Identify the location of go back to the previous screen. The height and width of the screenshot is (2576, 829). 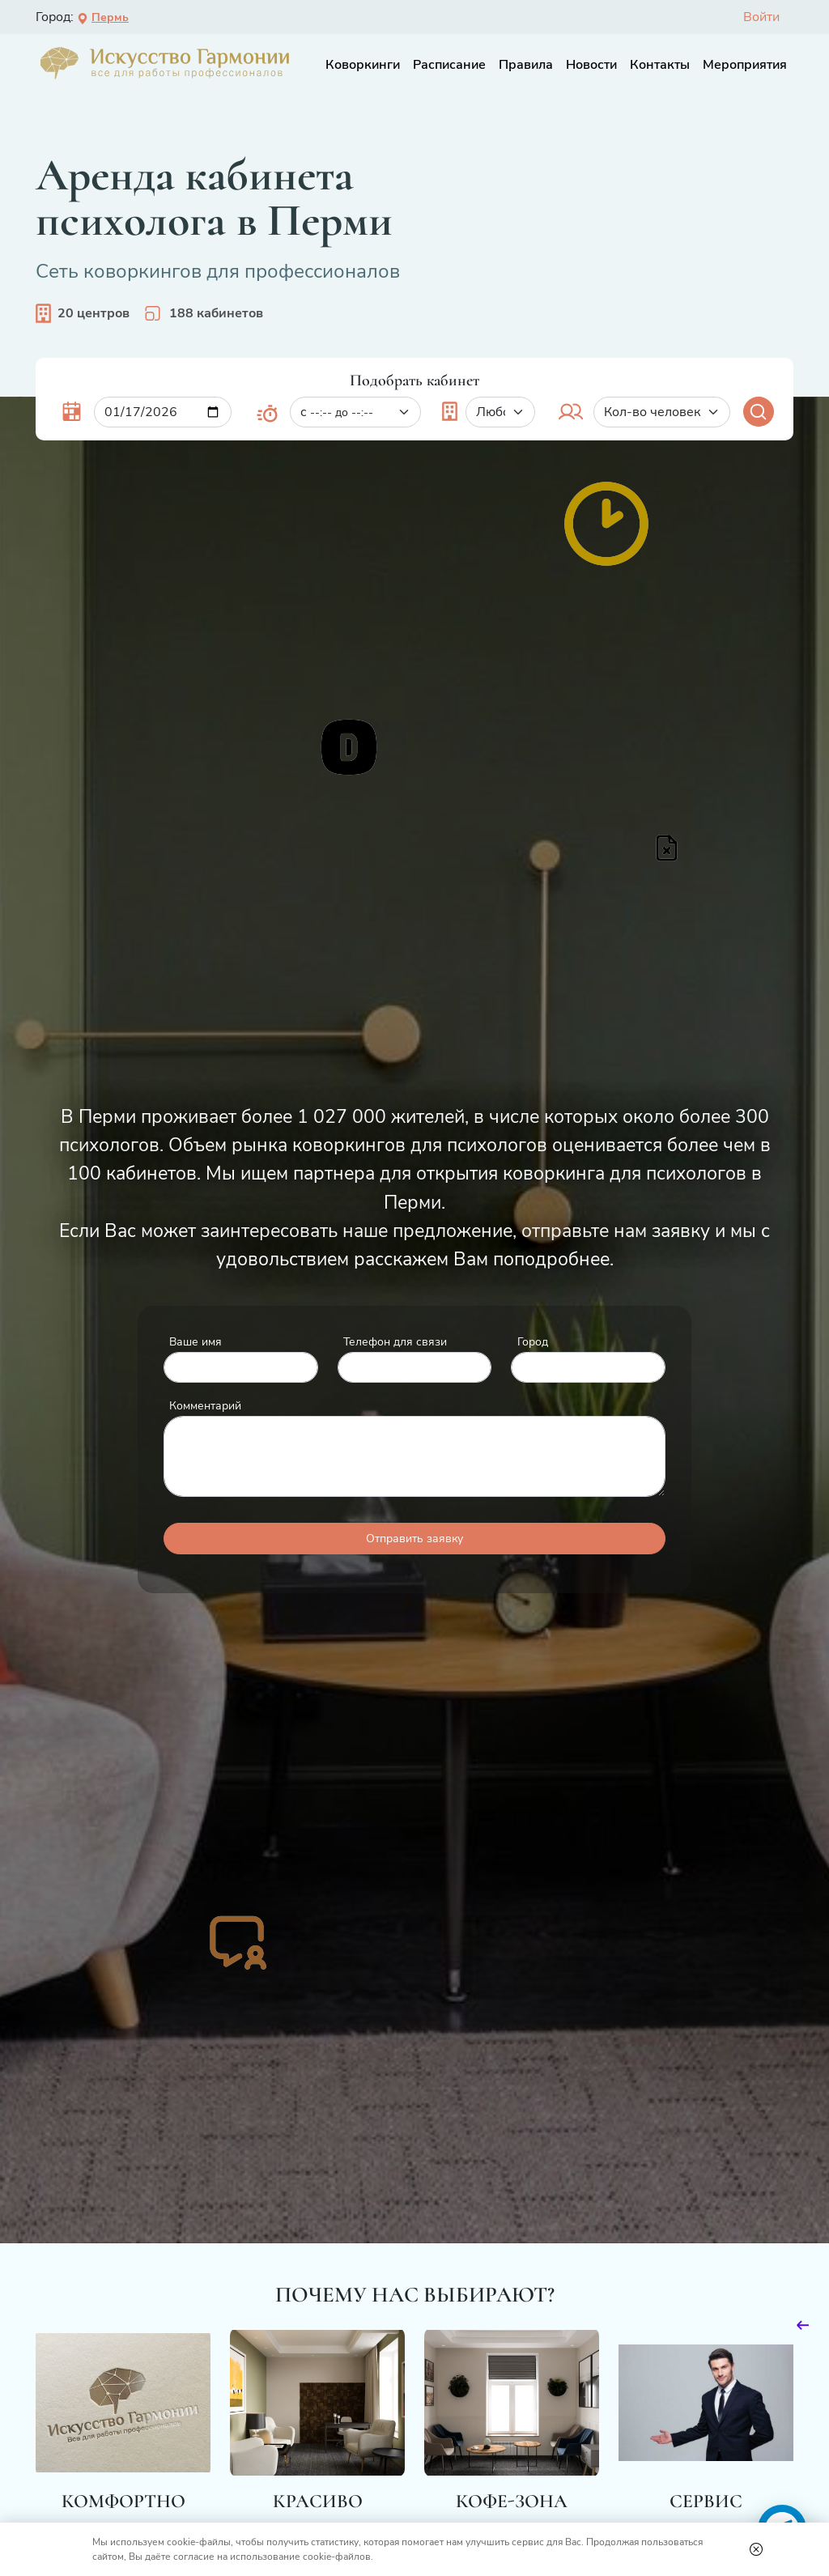
(803, 2325).